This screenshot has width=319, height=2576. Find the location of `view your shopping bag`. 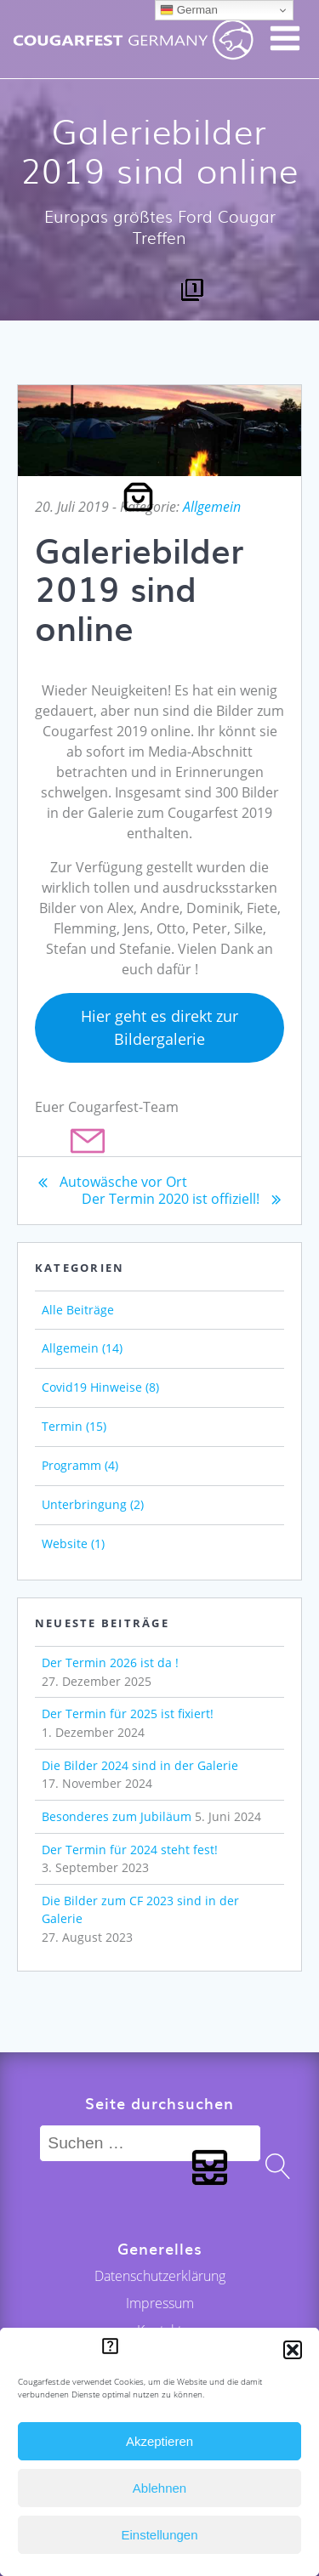

view your shopping bag is located at coordinates (138, 496).